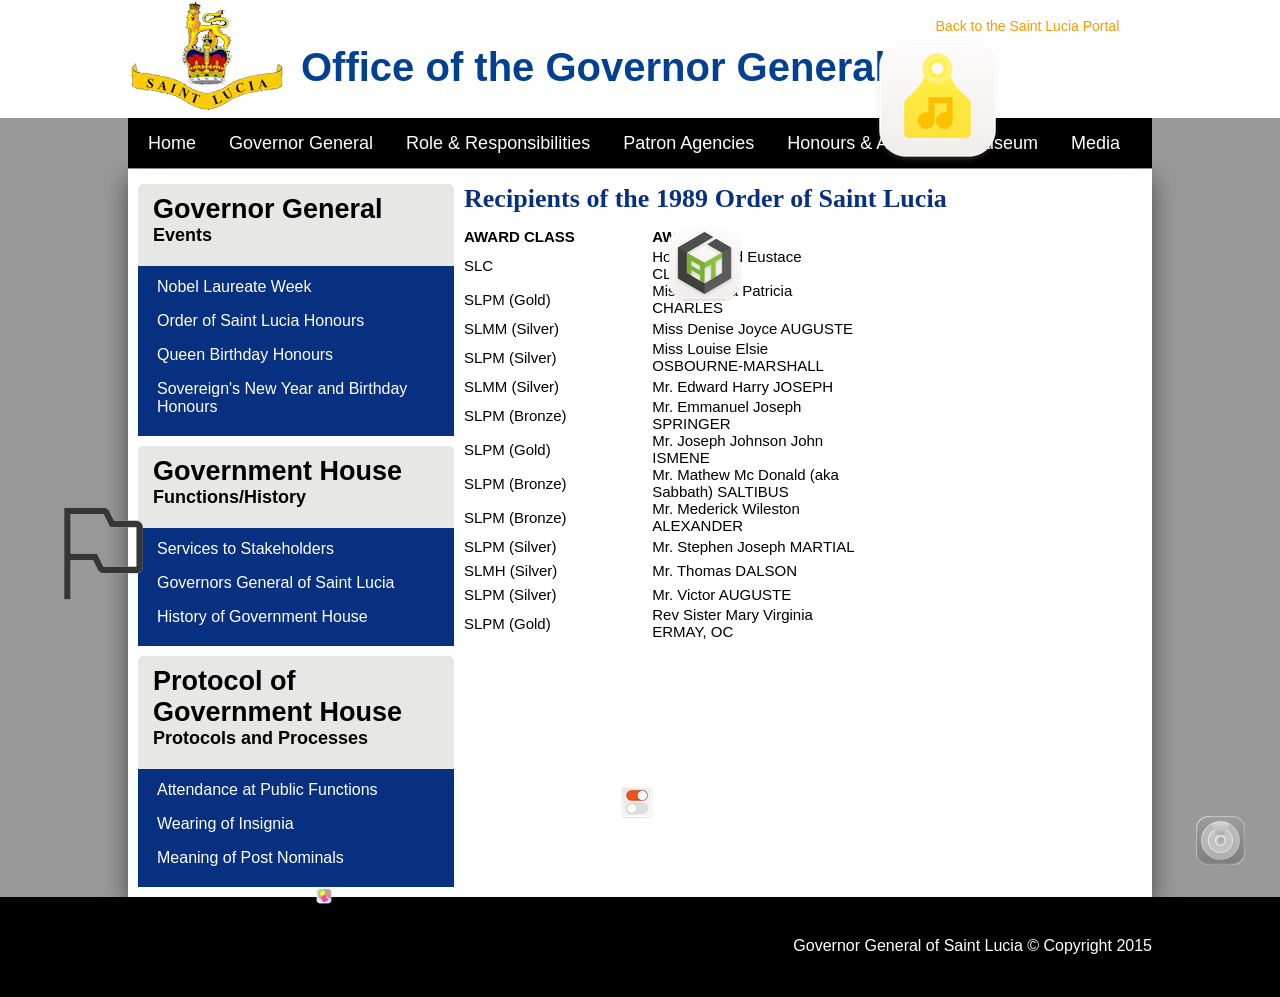 The width and height of the screenshot is (1280, 997). Describe the element at coordinates (637, 802) in the screenshot. I see `open gnome tweaks settings` at that location.